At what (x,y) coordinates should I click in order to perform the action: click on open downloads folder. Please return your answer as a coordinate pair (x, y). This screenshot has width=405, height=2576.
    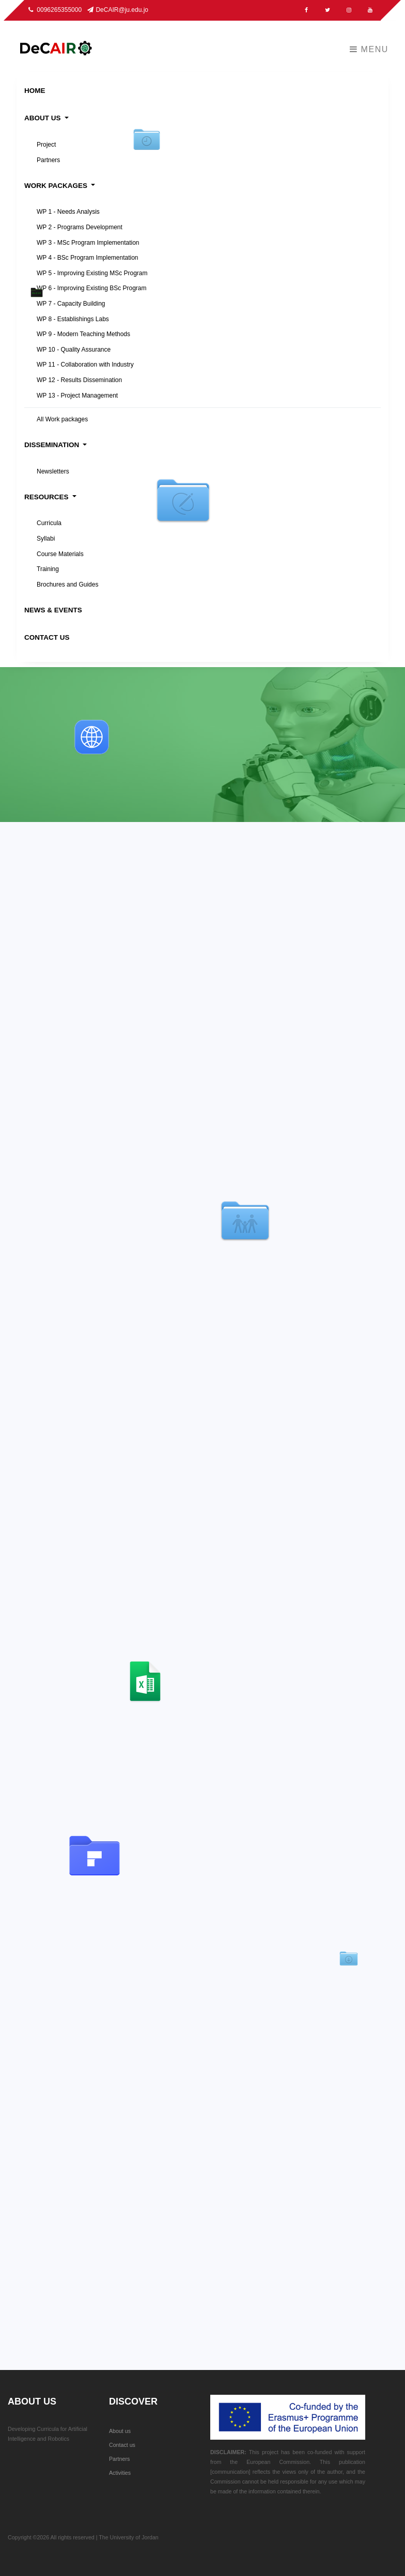
    Looking at the image, I should click on (349, 1958).